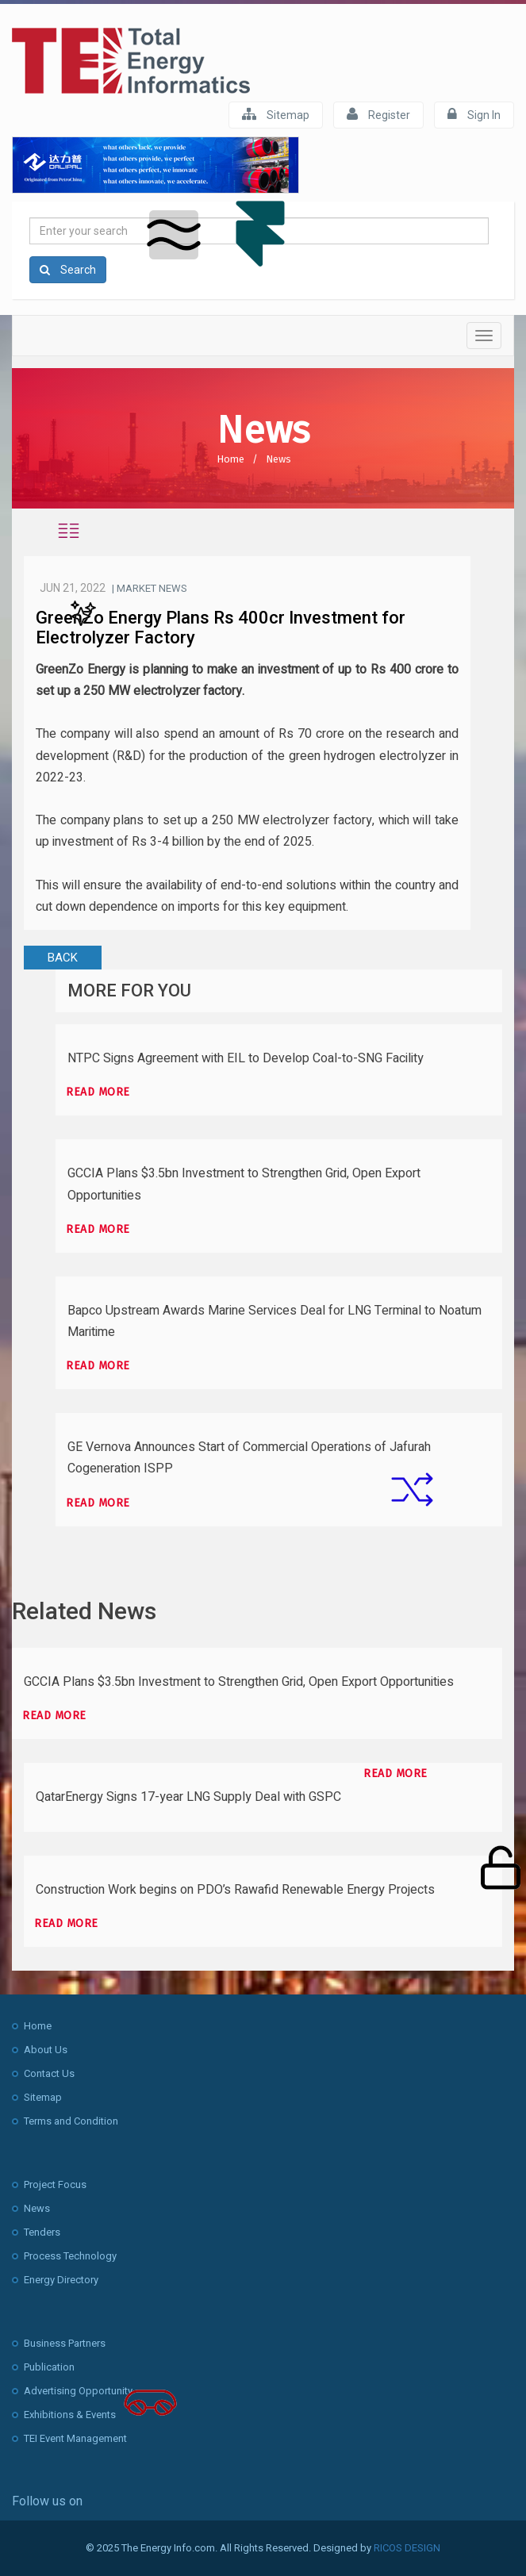 This screenshot has width=526, height=2576. What do you see at coordinates (150, 2402) in the screenshot?
I see `access swimming or sports activity settings` at bounding box center [150, 2402].